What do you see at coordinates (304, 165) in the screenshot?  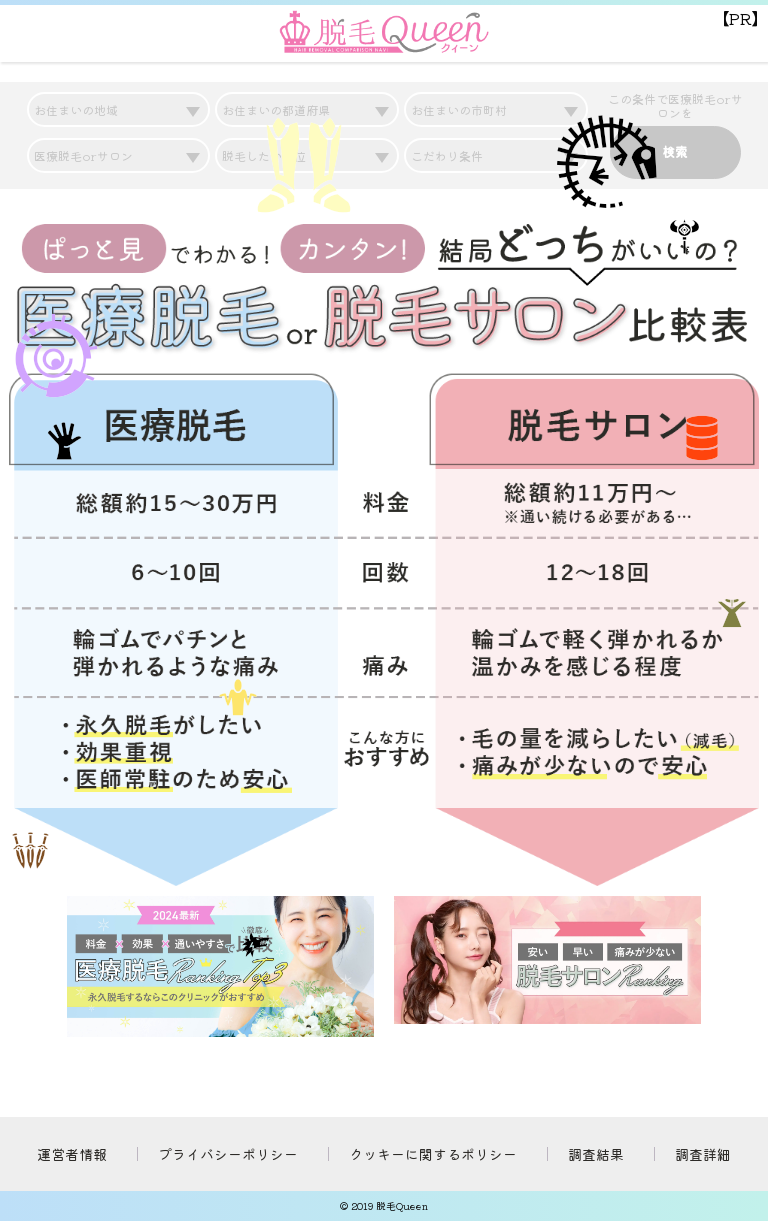 I see `equip leg armor to your character` at bounding box center [304, 165].